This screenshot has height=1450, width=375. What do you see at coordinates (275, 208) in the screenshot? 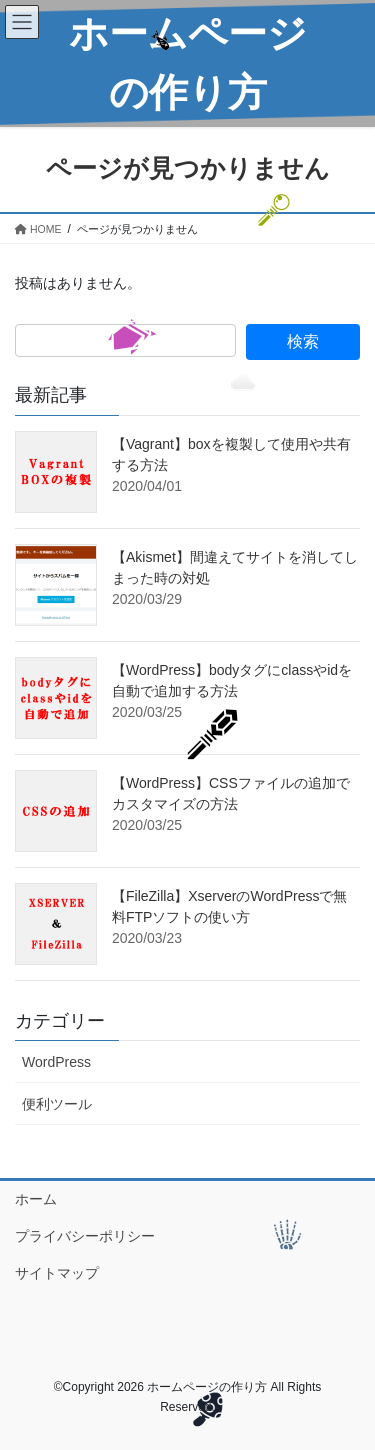
I see `cast a spell or use magic ability` at bounding box center [275, 208].